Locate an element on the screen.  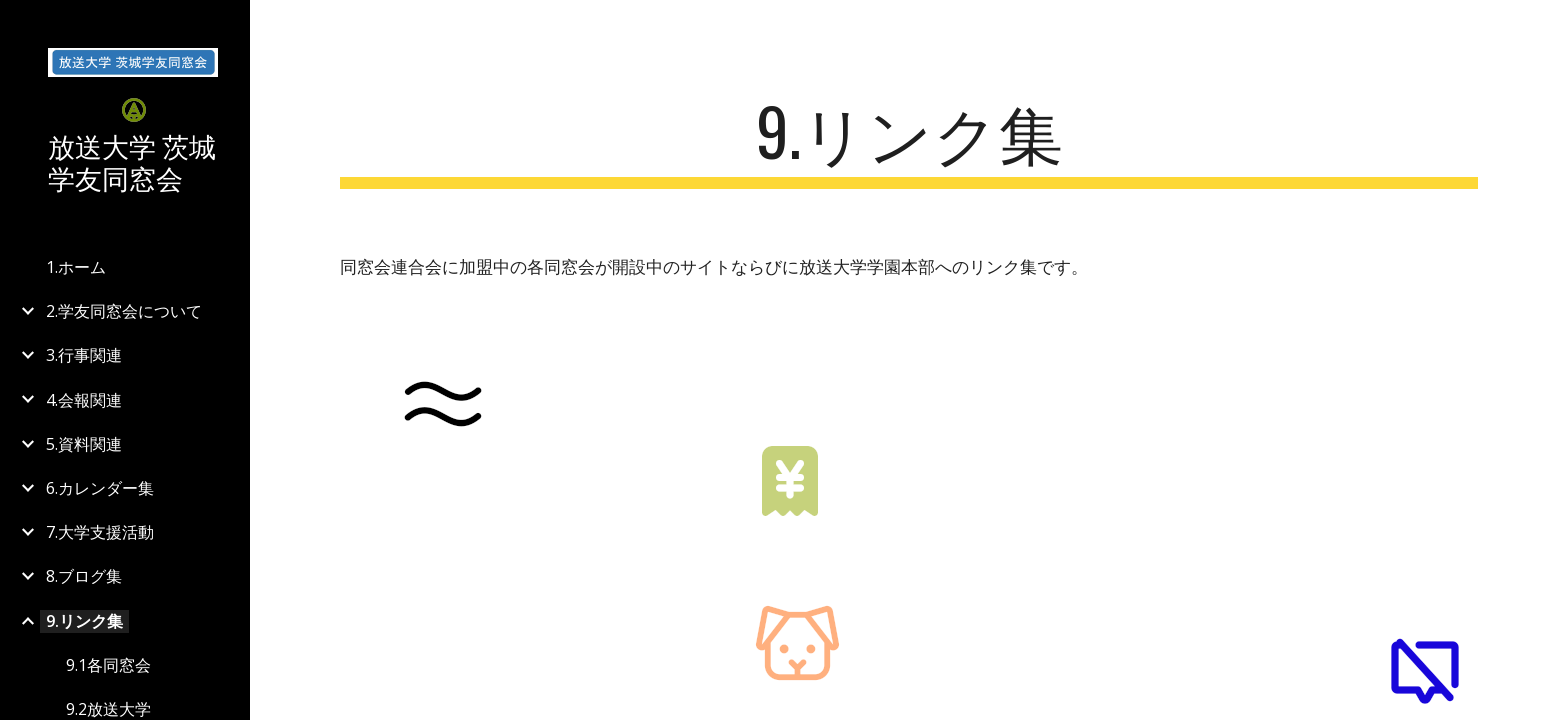
indicates approximate or estimated value is located at coordinates (443, 404).